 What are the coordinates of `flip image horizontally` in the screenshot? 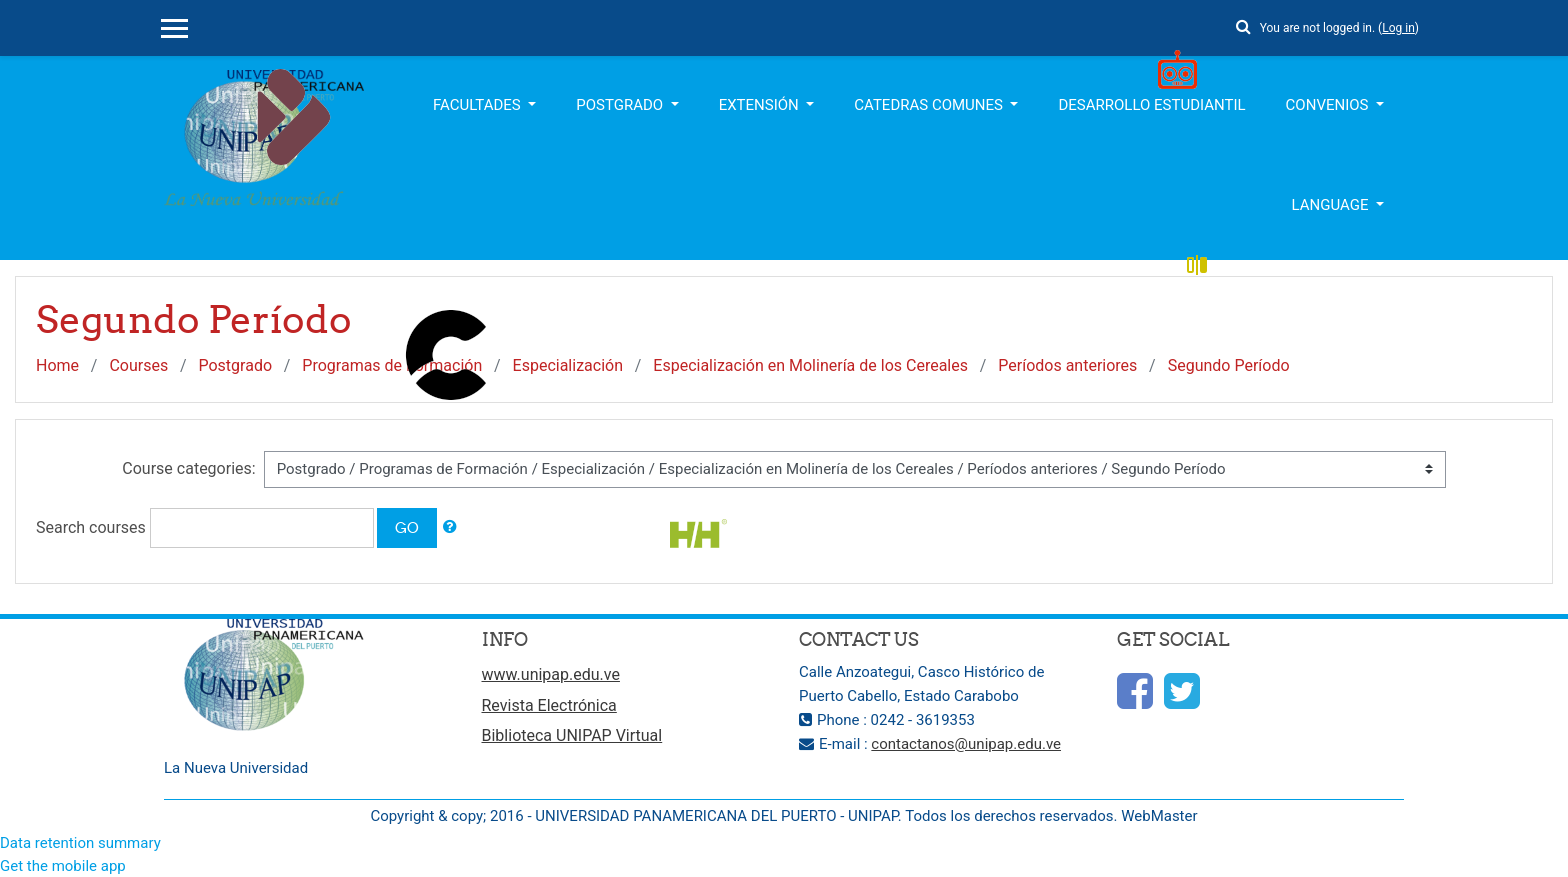 It's located at (1197, 265).